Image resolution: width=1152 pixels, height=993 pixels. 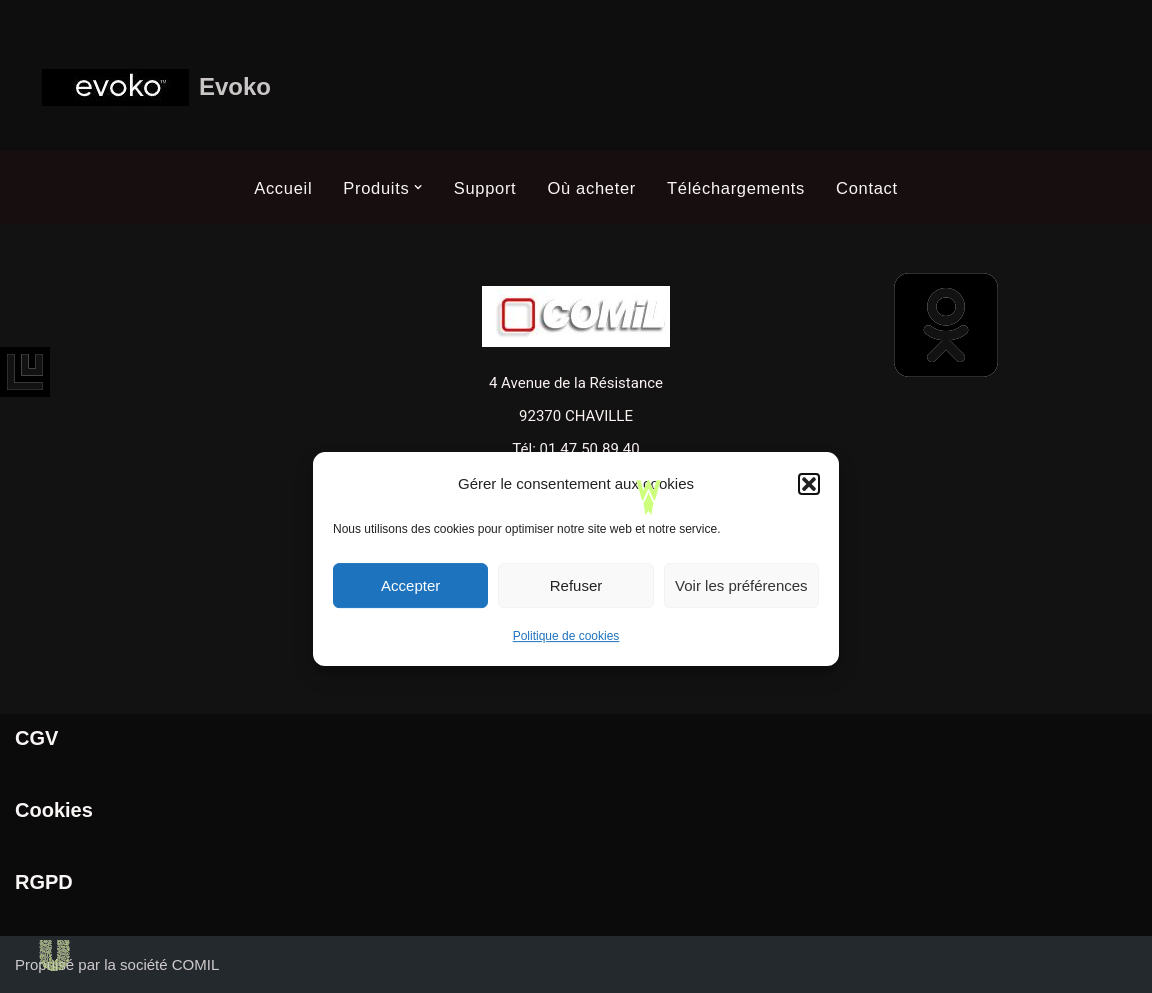 What do you see at coordinates (946, 325) in the screenshot?
I see `open Odnoklassniki app` at bounding box center [946, 325].